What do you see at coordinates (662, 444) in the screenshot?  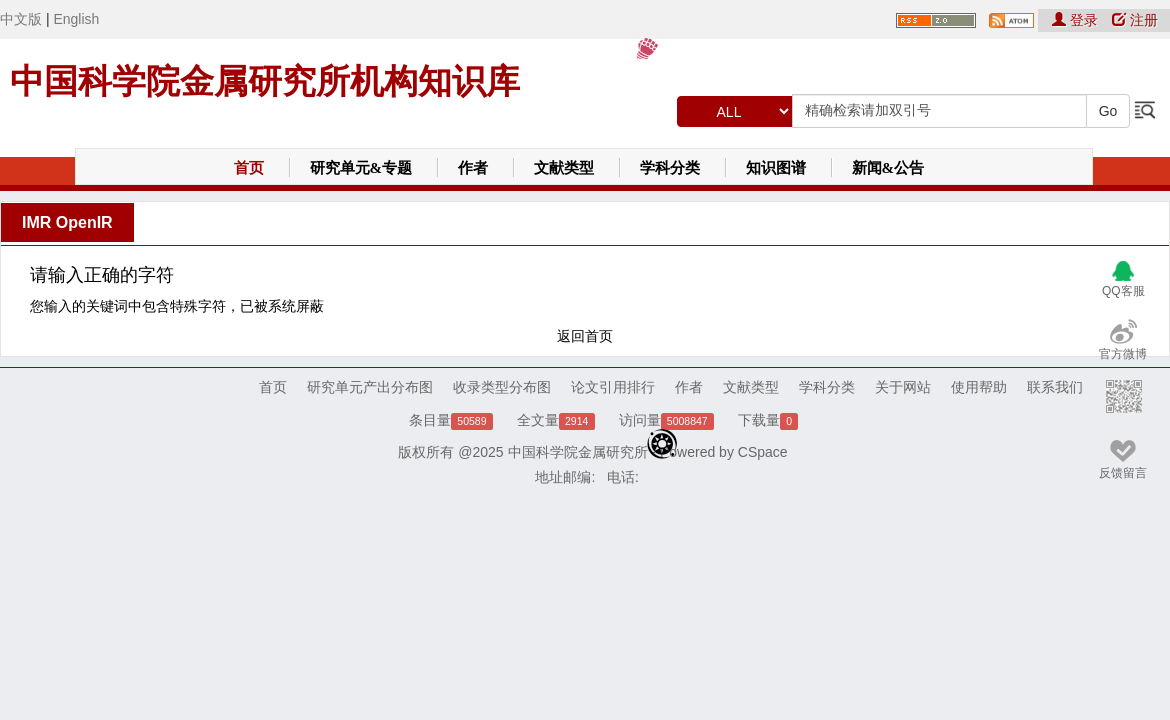 I see `view satellite or orbital tracking features` at bounding box center [662, 444].